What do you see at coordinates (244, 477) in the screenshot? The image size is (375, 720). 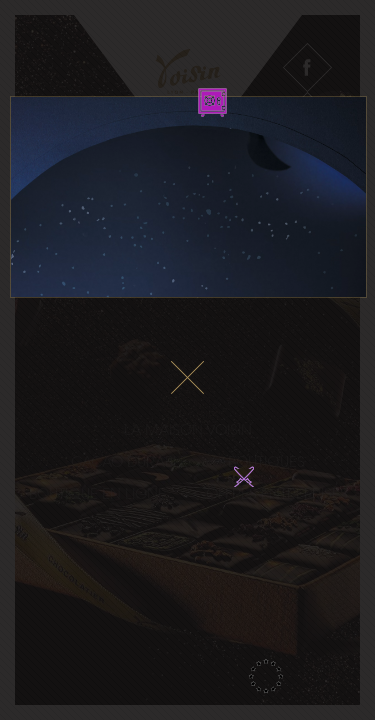 I see `select hook swords as your weapon` at bounding box center [244, 477].